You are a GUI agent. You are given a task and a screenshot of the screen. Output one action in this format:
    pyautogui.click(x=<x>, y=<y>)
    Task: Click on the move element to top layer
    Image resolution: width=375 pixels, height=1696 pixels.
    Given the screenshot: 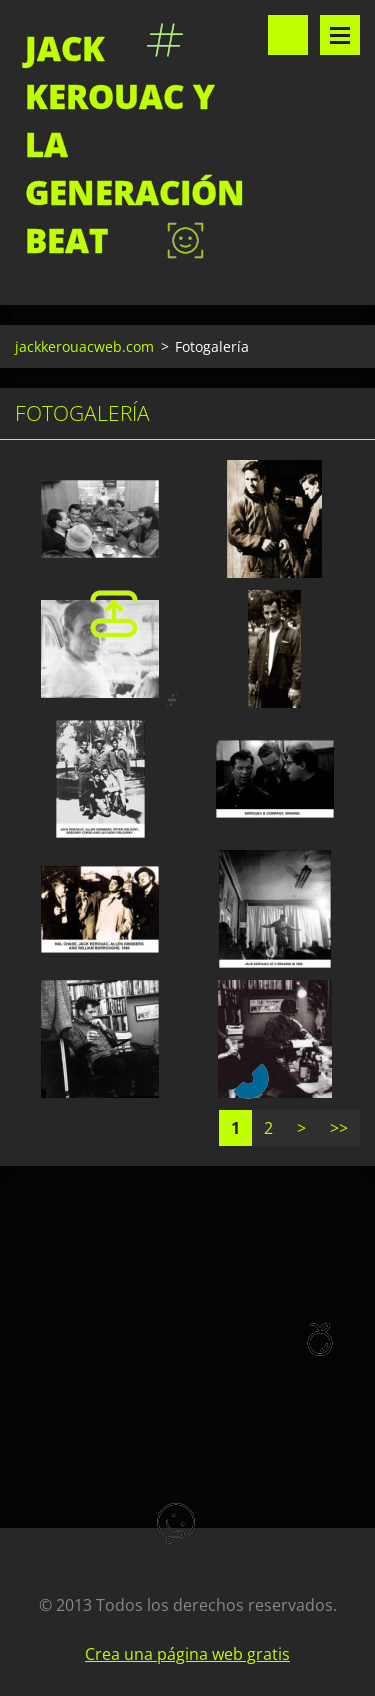 What is the action you would take?
    pyautogui.click(x=114, y=614)
    